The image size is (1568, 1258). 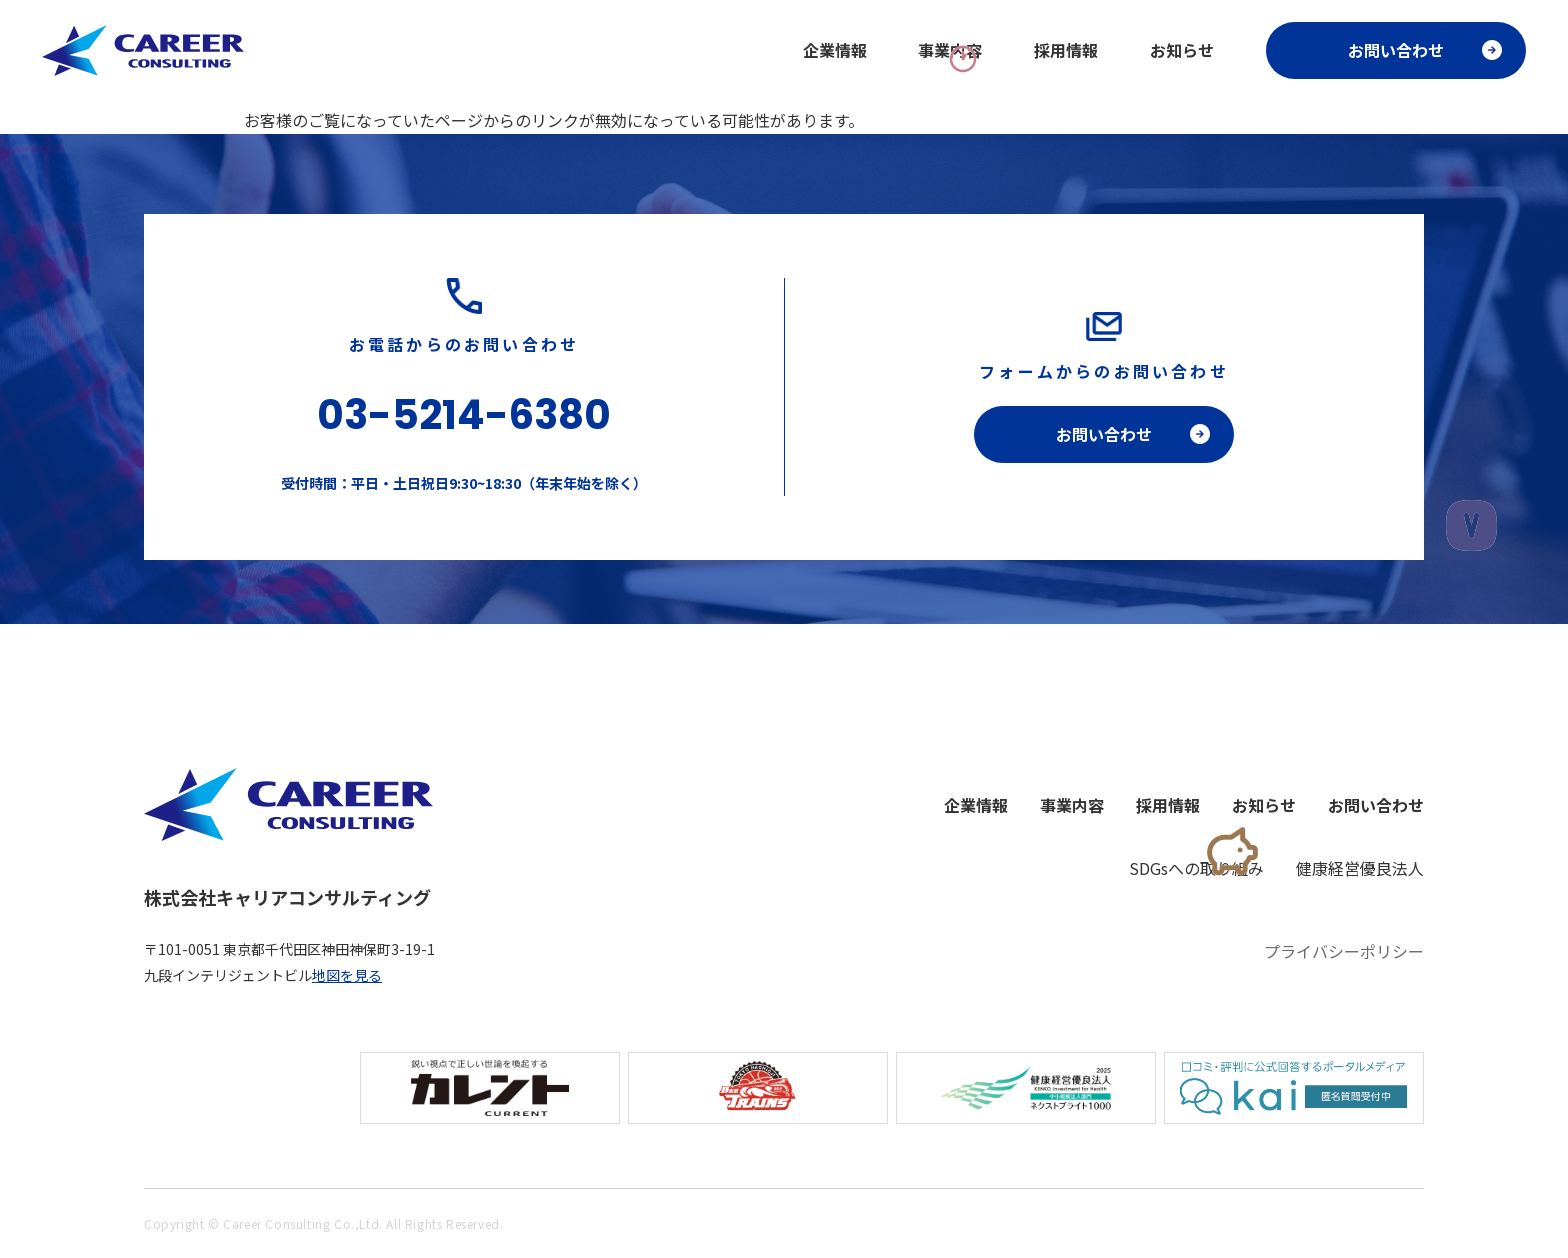 What do you see at coordinates (1471, 525) in the screenshot?
I see `indicates a verified status or badge` at bounding box center [1471, 525].